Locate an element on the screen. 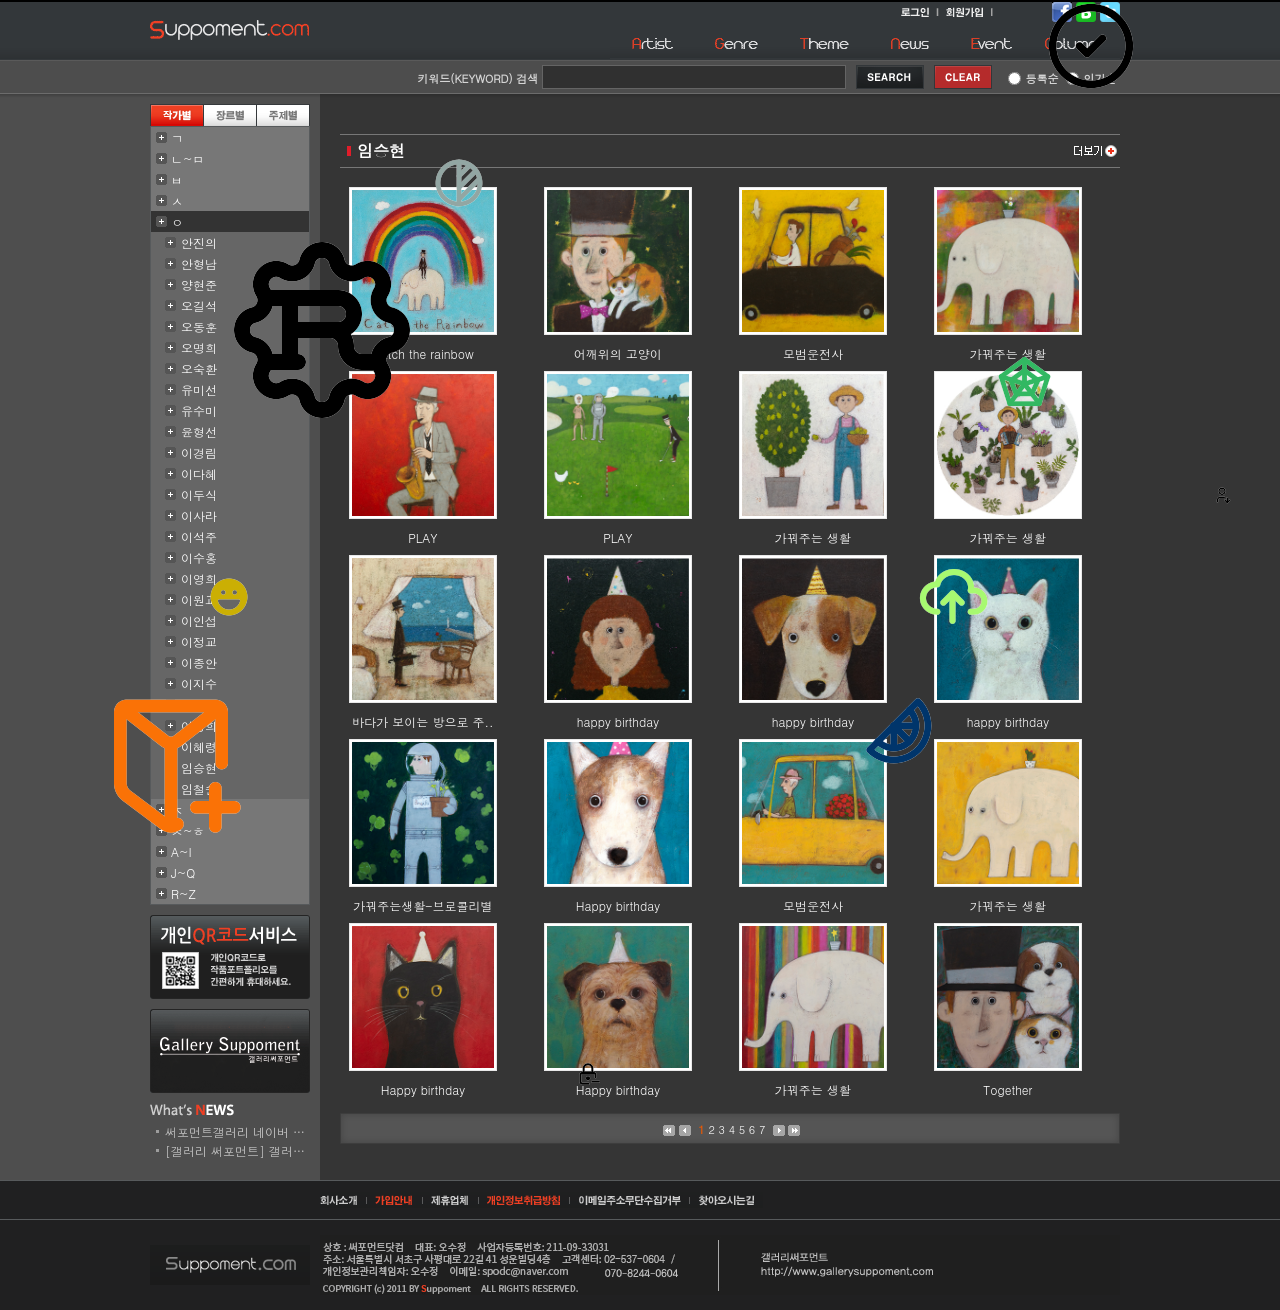  view radar chart analytics is located at coordinates (1024, 381).